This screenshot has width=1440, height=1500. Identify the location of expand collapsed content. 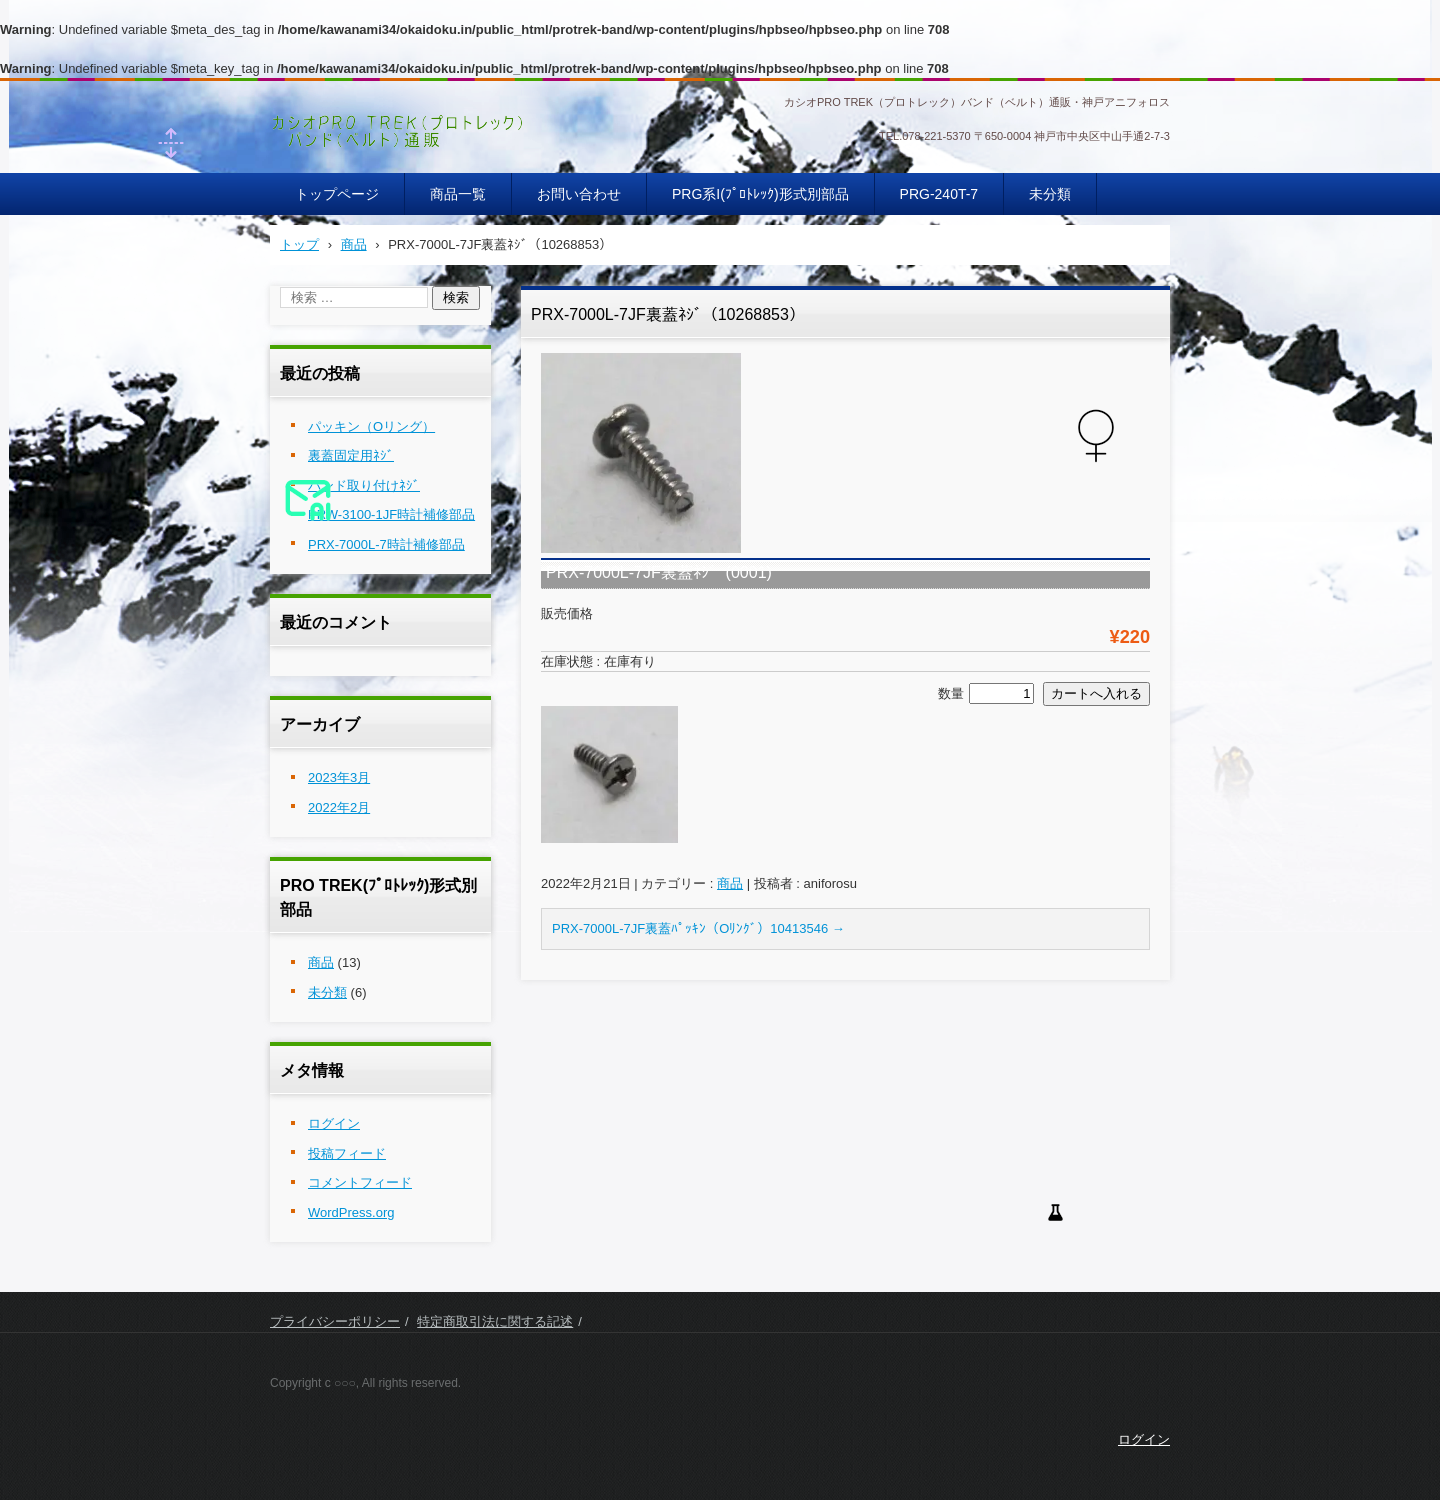
(171, 143).